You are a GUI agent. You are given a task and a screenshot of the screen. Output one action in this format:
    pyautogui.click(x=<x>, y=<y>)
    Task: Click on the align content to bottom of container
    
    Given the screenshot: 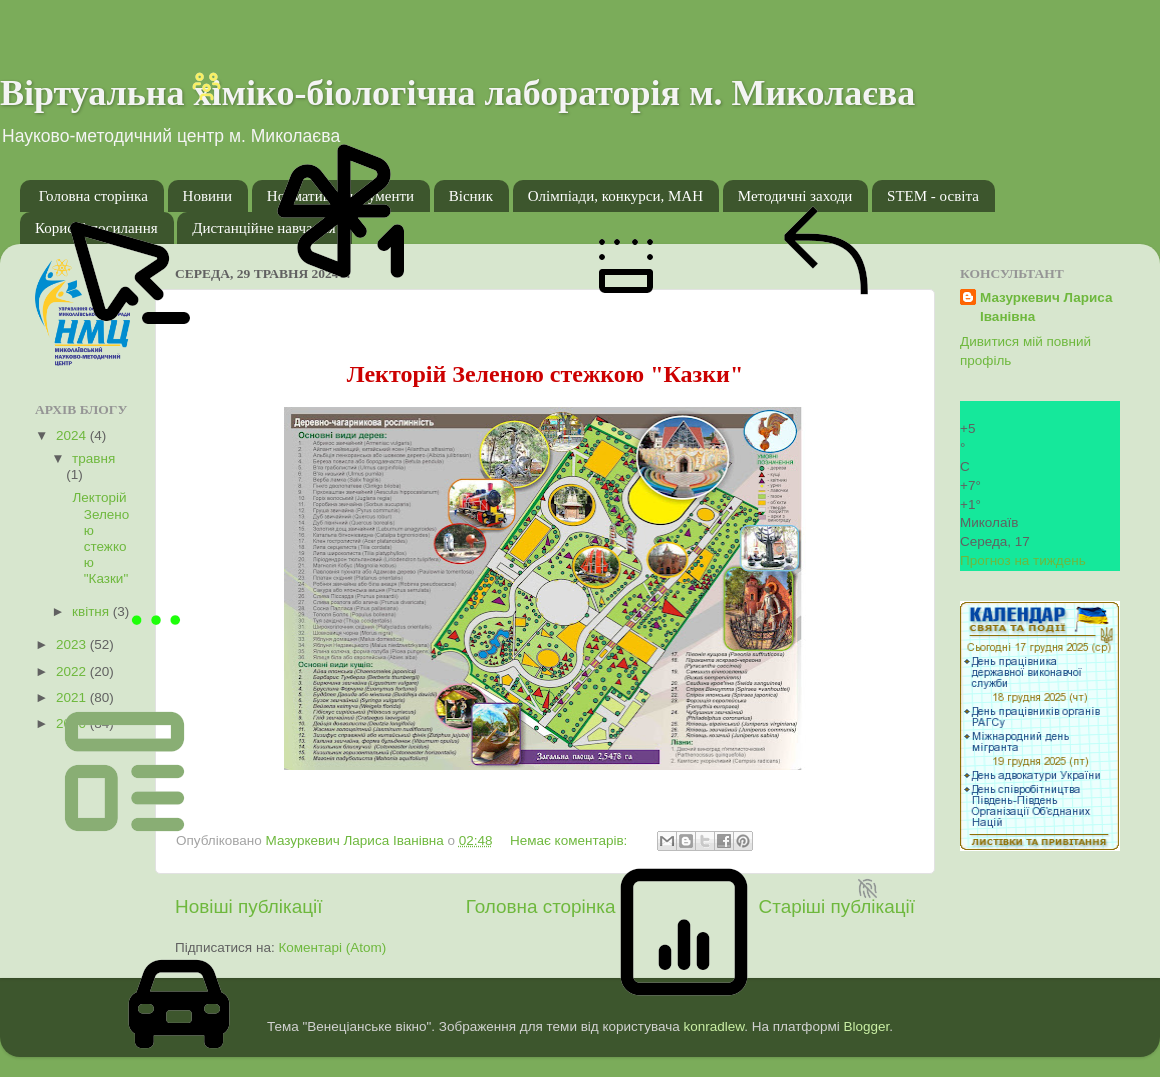 What is the action you would take?
    pyautogui.click(x=626, y=266)
    